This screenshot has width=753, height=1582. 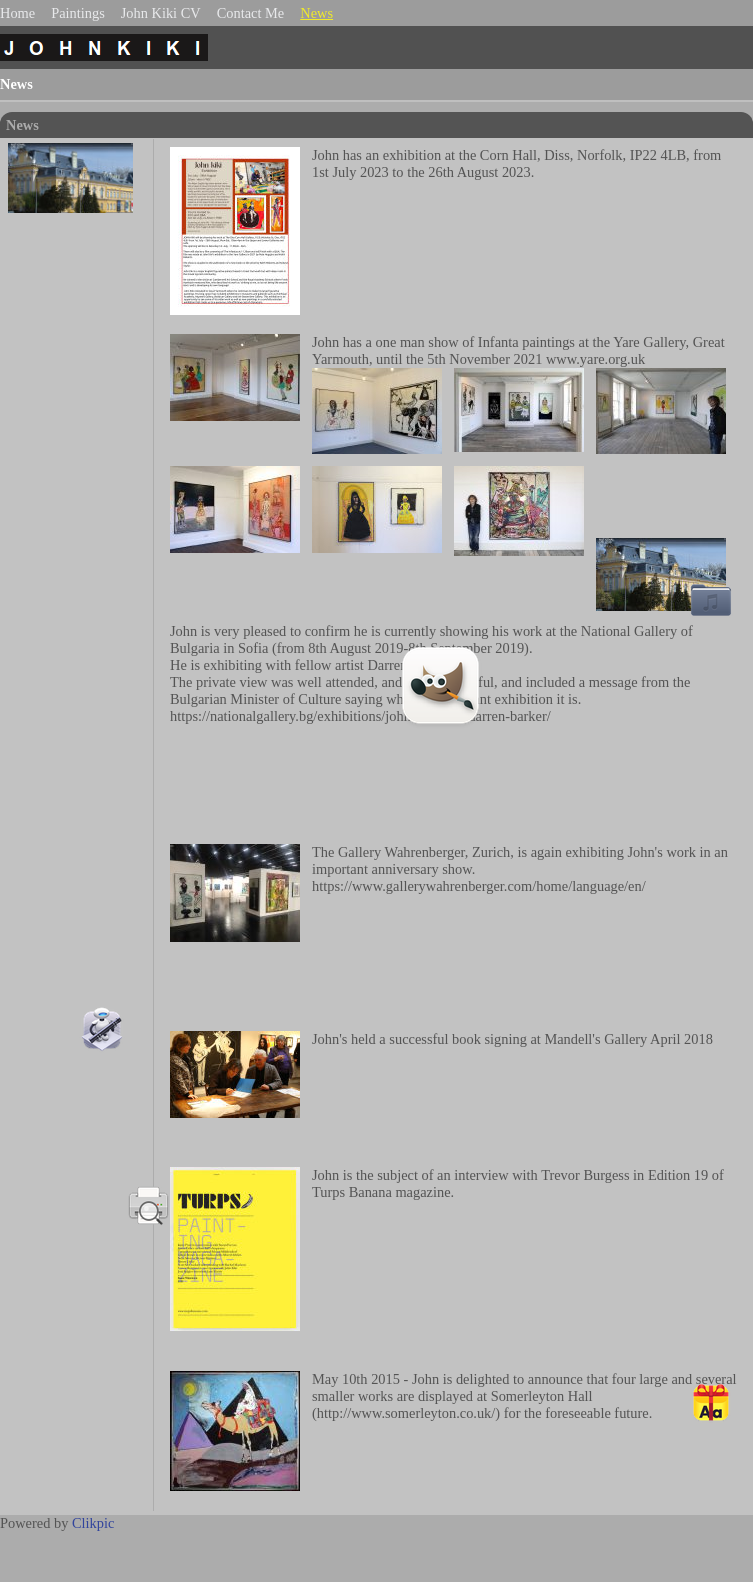 What do you see at coordinates (148, 1205) in the screenshot?
I see `preview document before printing` at bounding box center [148, 1205].